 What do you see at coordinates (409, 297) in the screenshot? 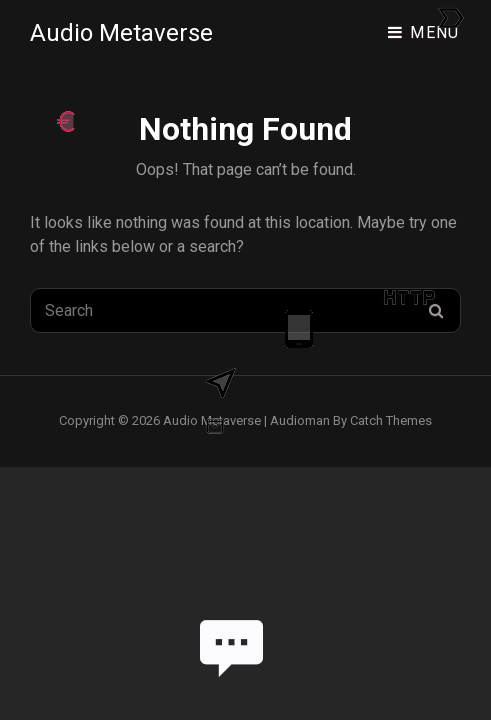
I see `indicates a web link or URL` at bounding box center [409, 297].